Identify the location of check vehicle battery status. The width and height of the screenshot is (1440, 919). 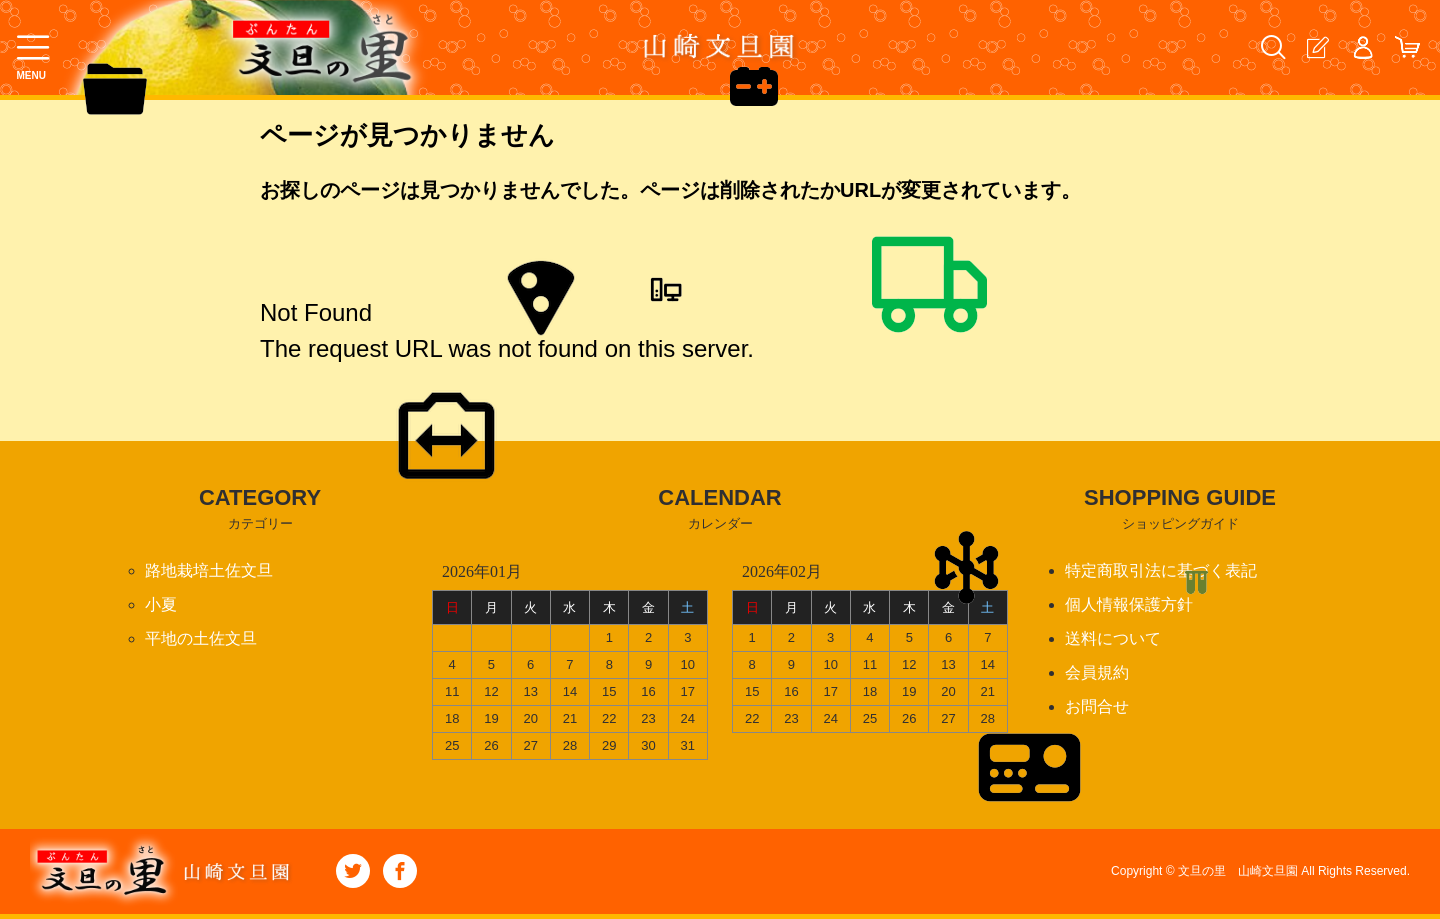
(754, 88).